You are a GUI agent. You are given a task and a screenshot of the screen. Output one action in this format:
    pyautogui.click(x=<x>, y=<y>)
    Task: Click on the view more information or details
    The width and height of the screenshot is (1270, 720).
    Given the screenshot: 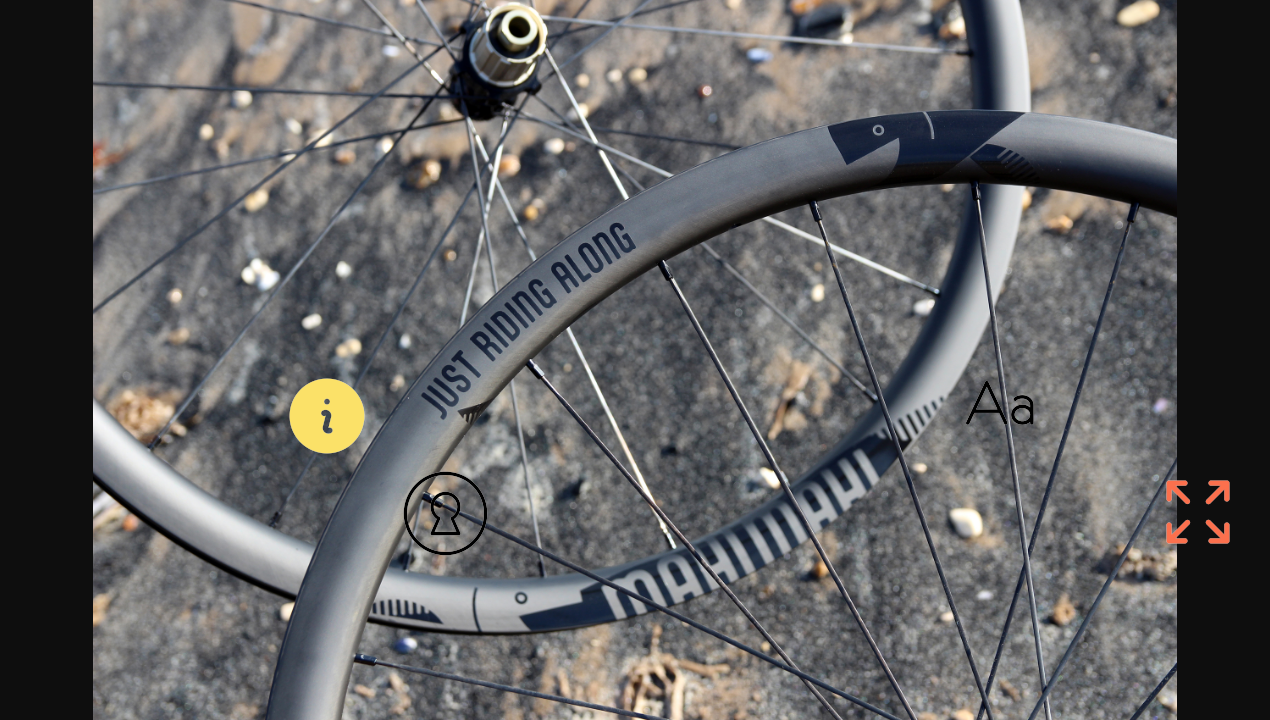 What is the action you would take?
    pyautogui.click(x=327, y=416)
    